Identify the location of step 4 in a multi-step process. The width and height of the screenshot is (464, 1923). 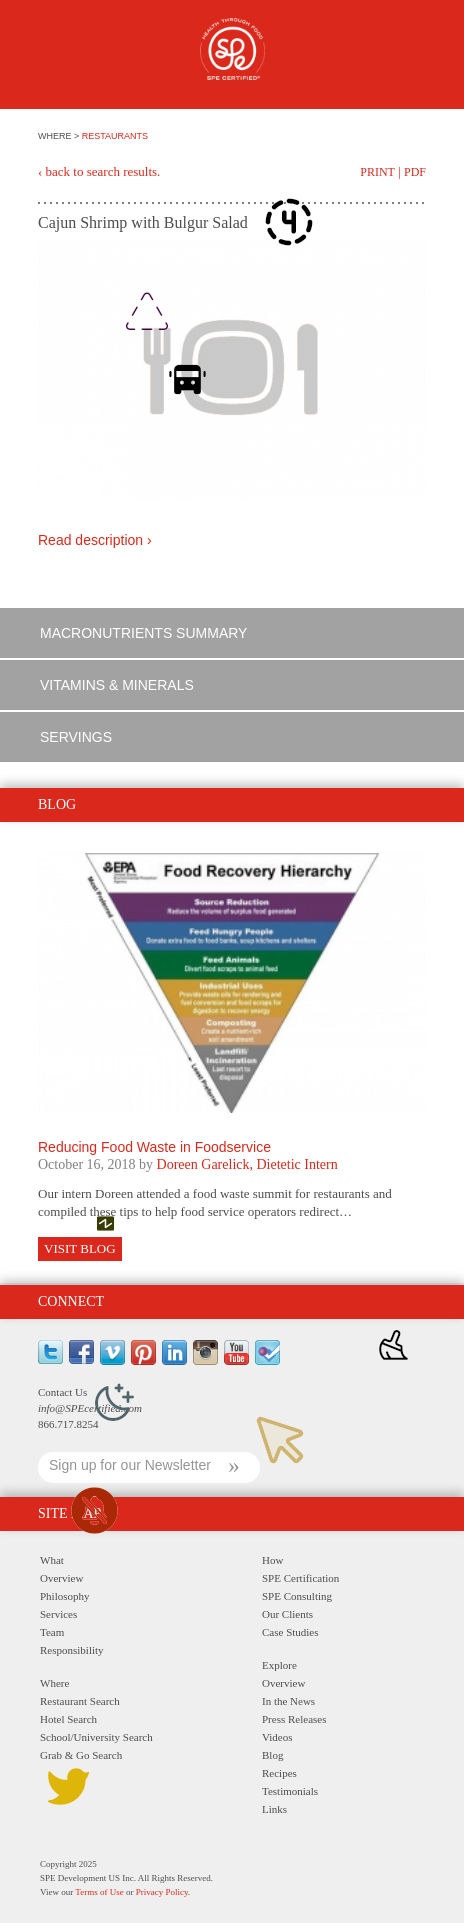
(289, 222).